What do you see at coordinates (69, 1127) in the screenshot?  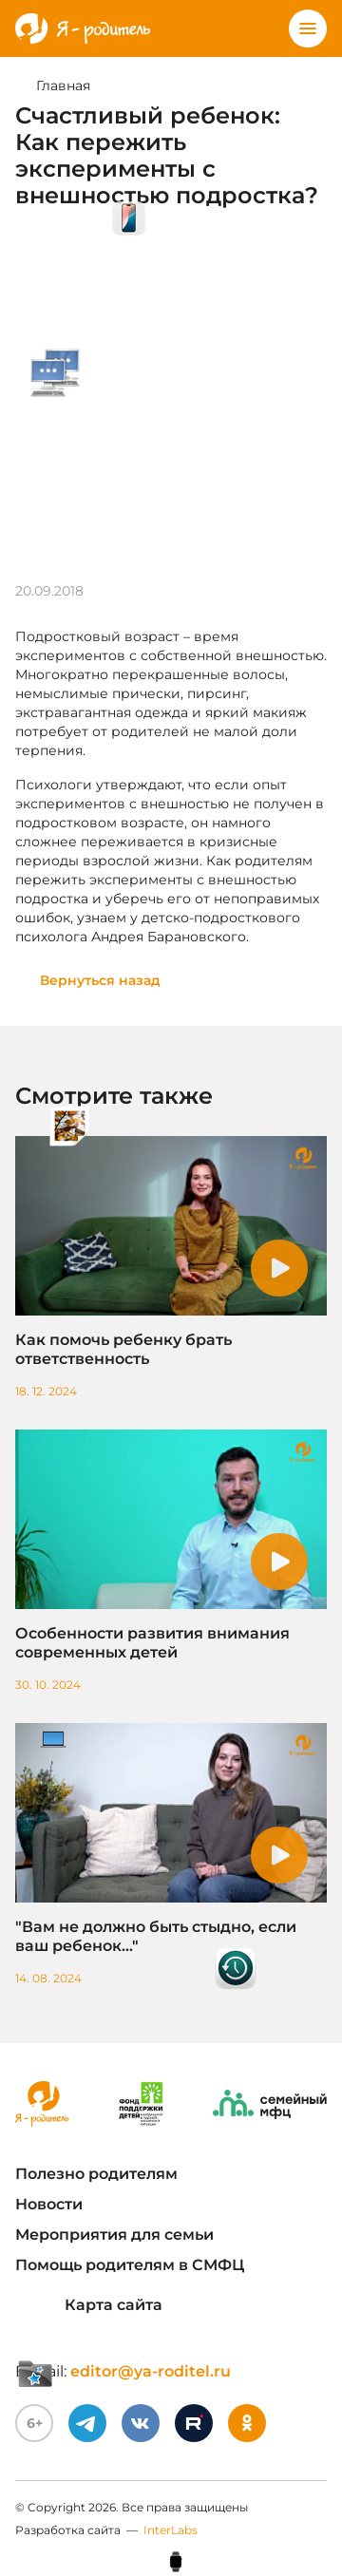 I see `a picture clipping or image snippet` at bounding box center [69, 1127].